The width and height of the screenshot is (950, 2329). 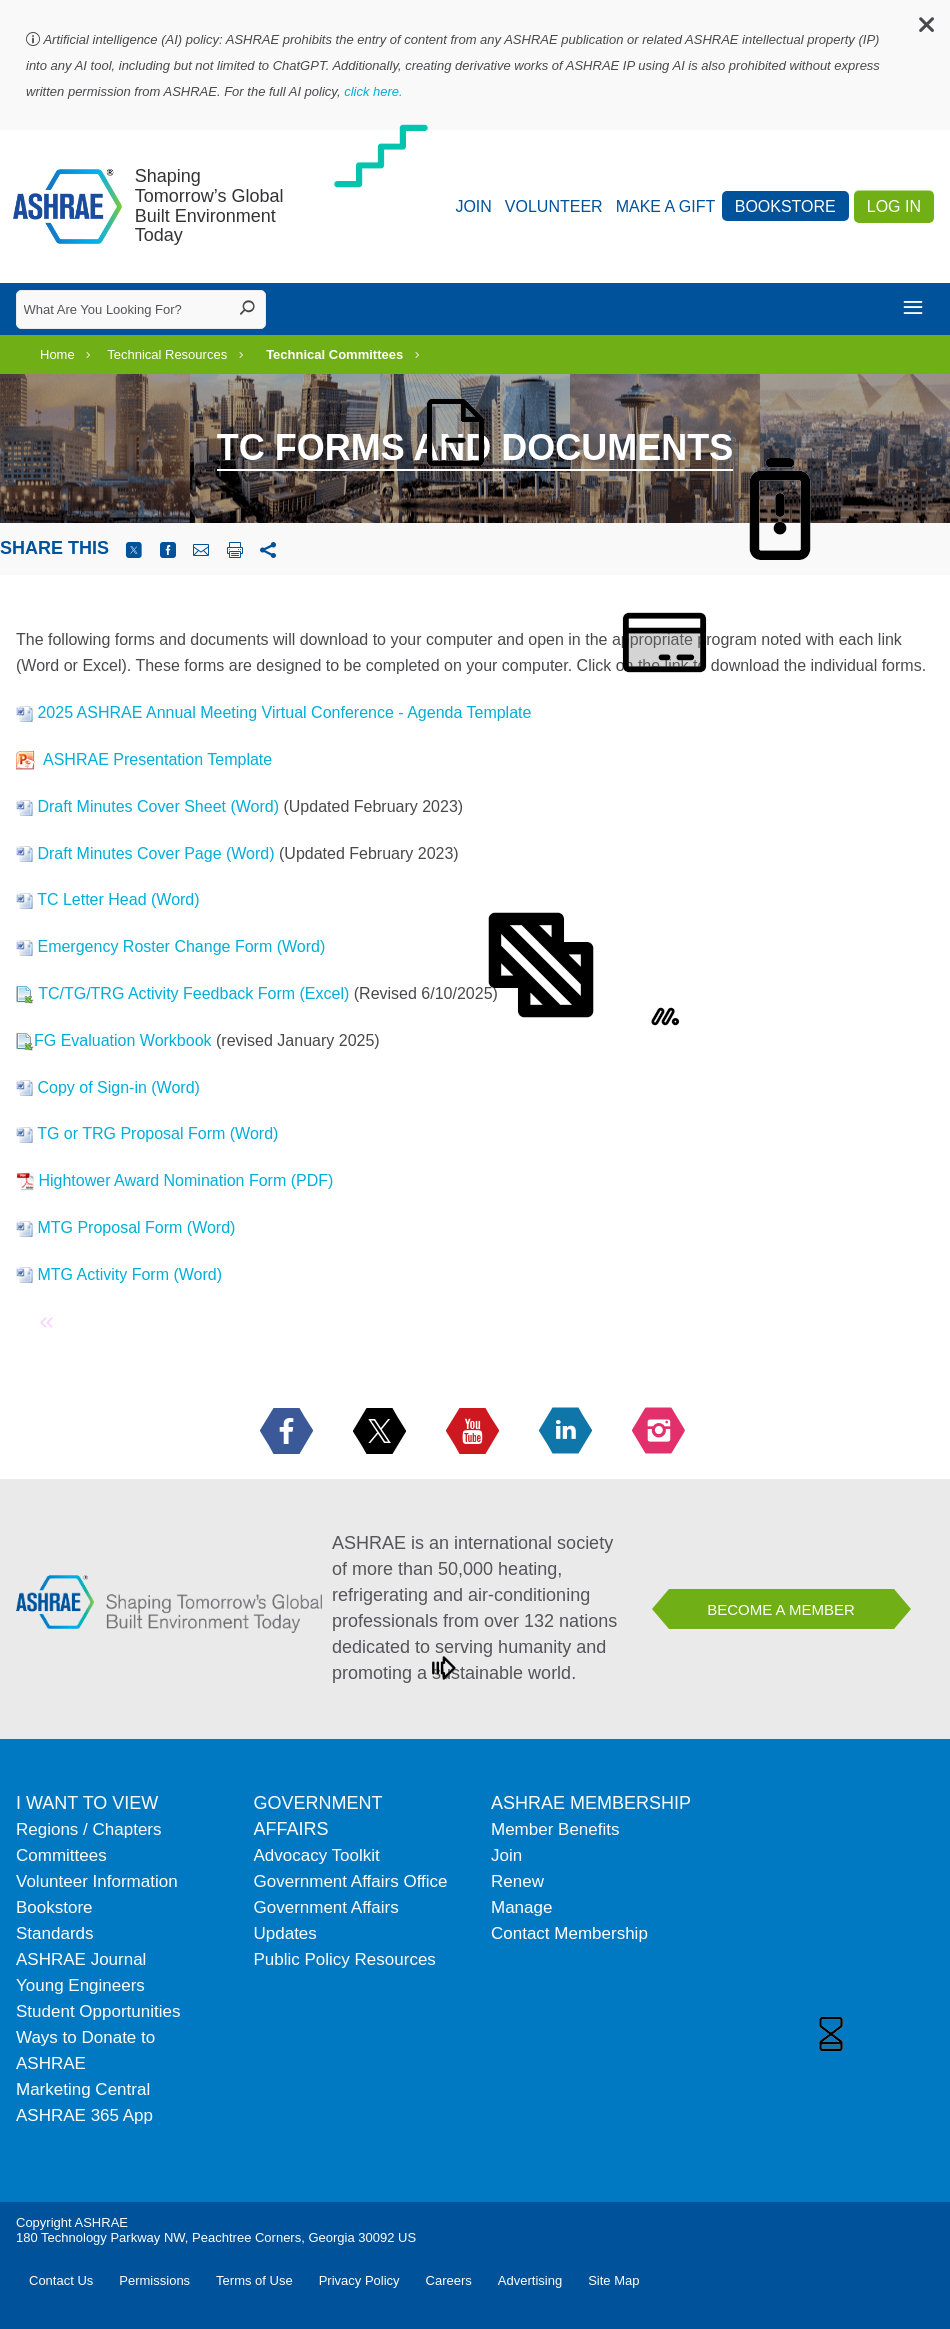 What do you see at coordinates (780, 509) in the screenshot?
I see `indicates low battery warning` at bounding box center [780, 509].